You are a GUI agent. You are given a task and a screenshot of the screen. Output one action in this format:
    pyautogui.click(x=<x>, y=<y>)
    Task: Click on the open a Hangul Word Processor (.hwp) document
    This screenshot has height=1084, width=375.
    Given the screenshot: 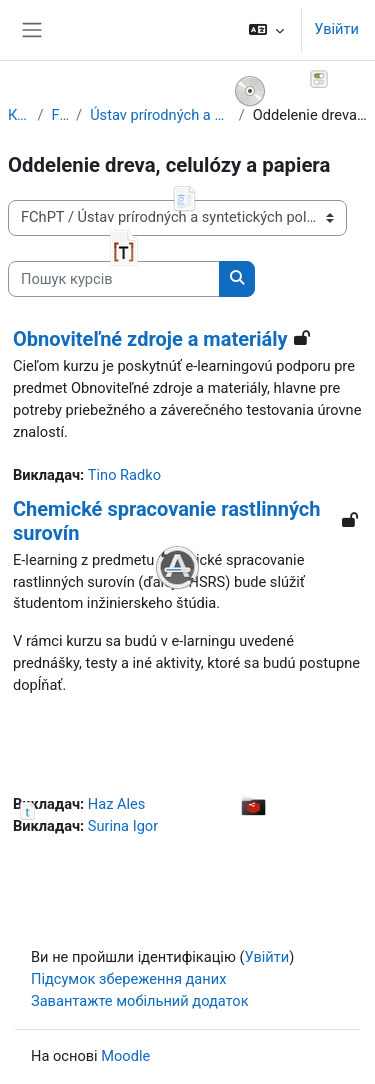 What is the action you would take?
    pyautogui.click(x=184, y=198)
    